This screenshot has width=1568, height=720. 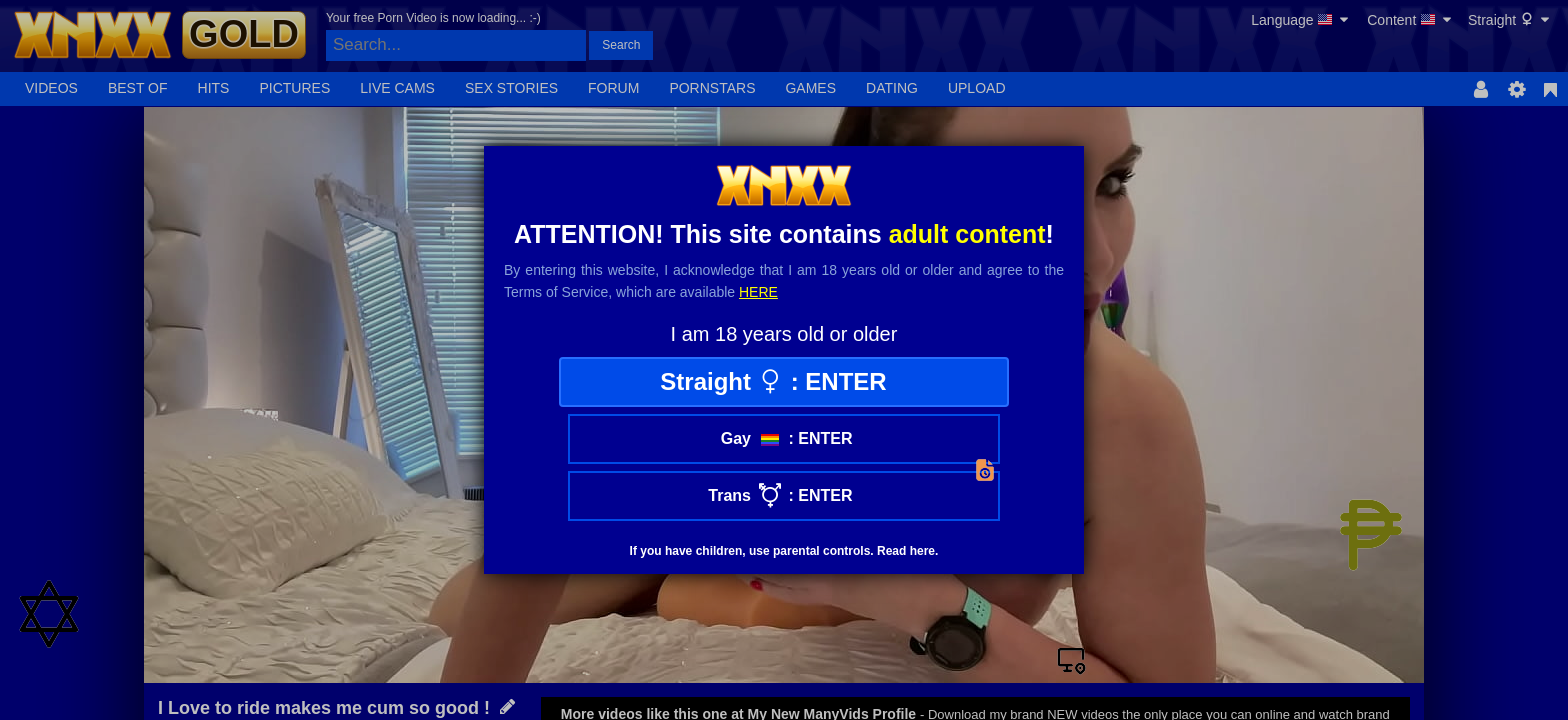 I want to click on indicates price or payment in philippine pesos, so click(x=1371, y=535).